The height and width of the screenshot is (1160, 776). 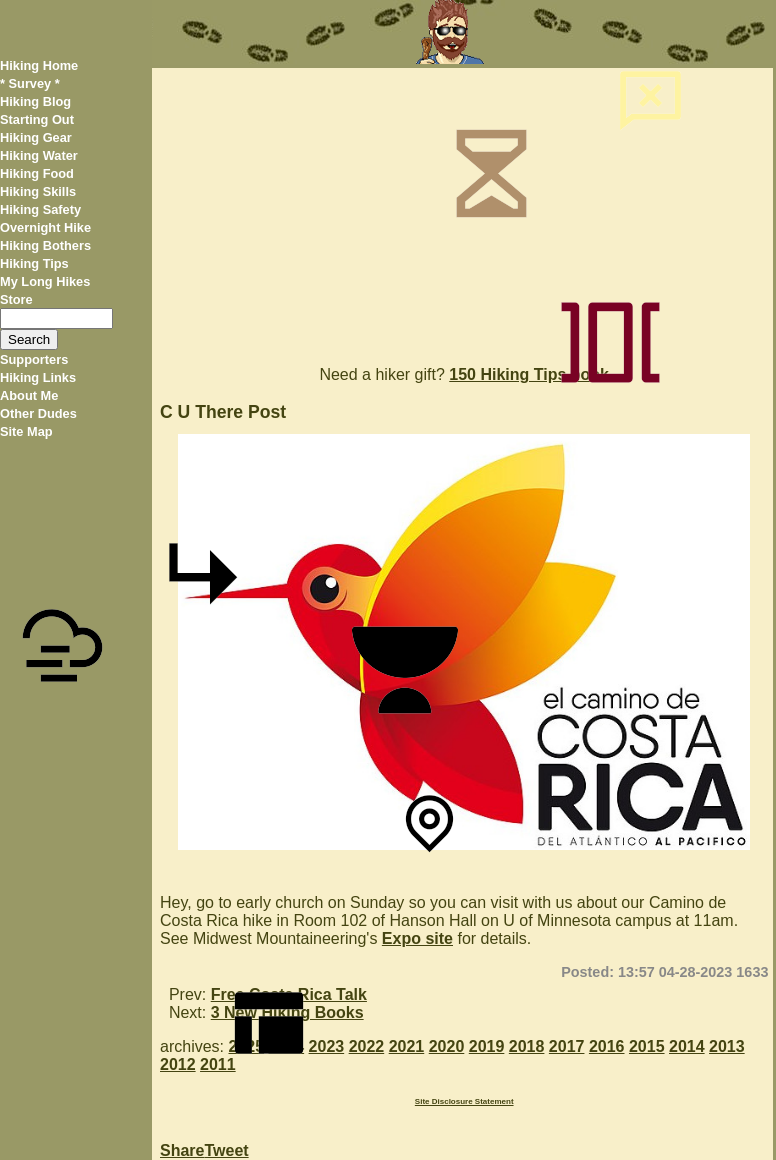 What do you see at coordinates (650, 98) in the screenshot?
I see `delete a conversation` at bounding box center [650, 98].